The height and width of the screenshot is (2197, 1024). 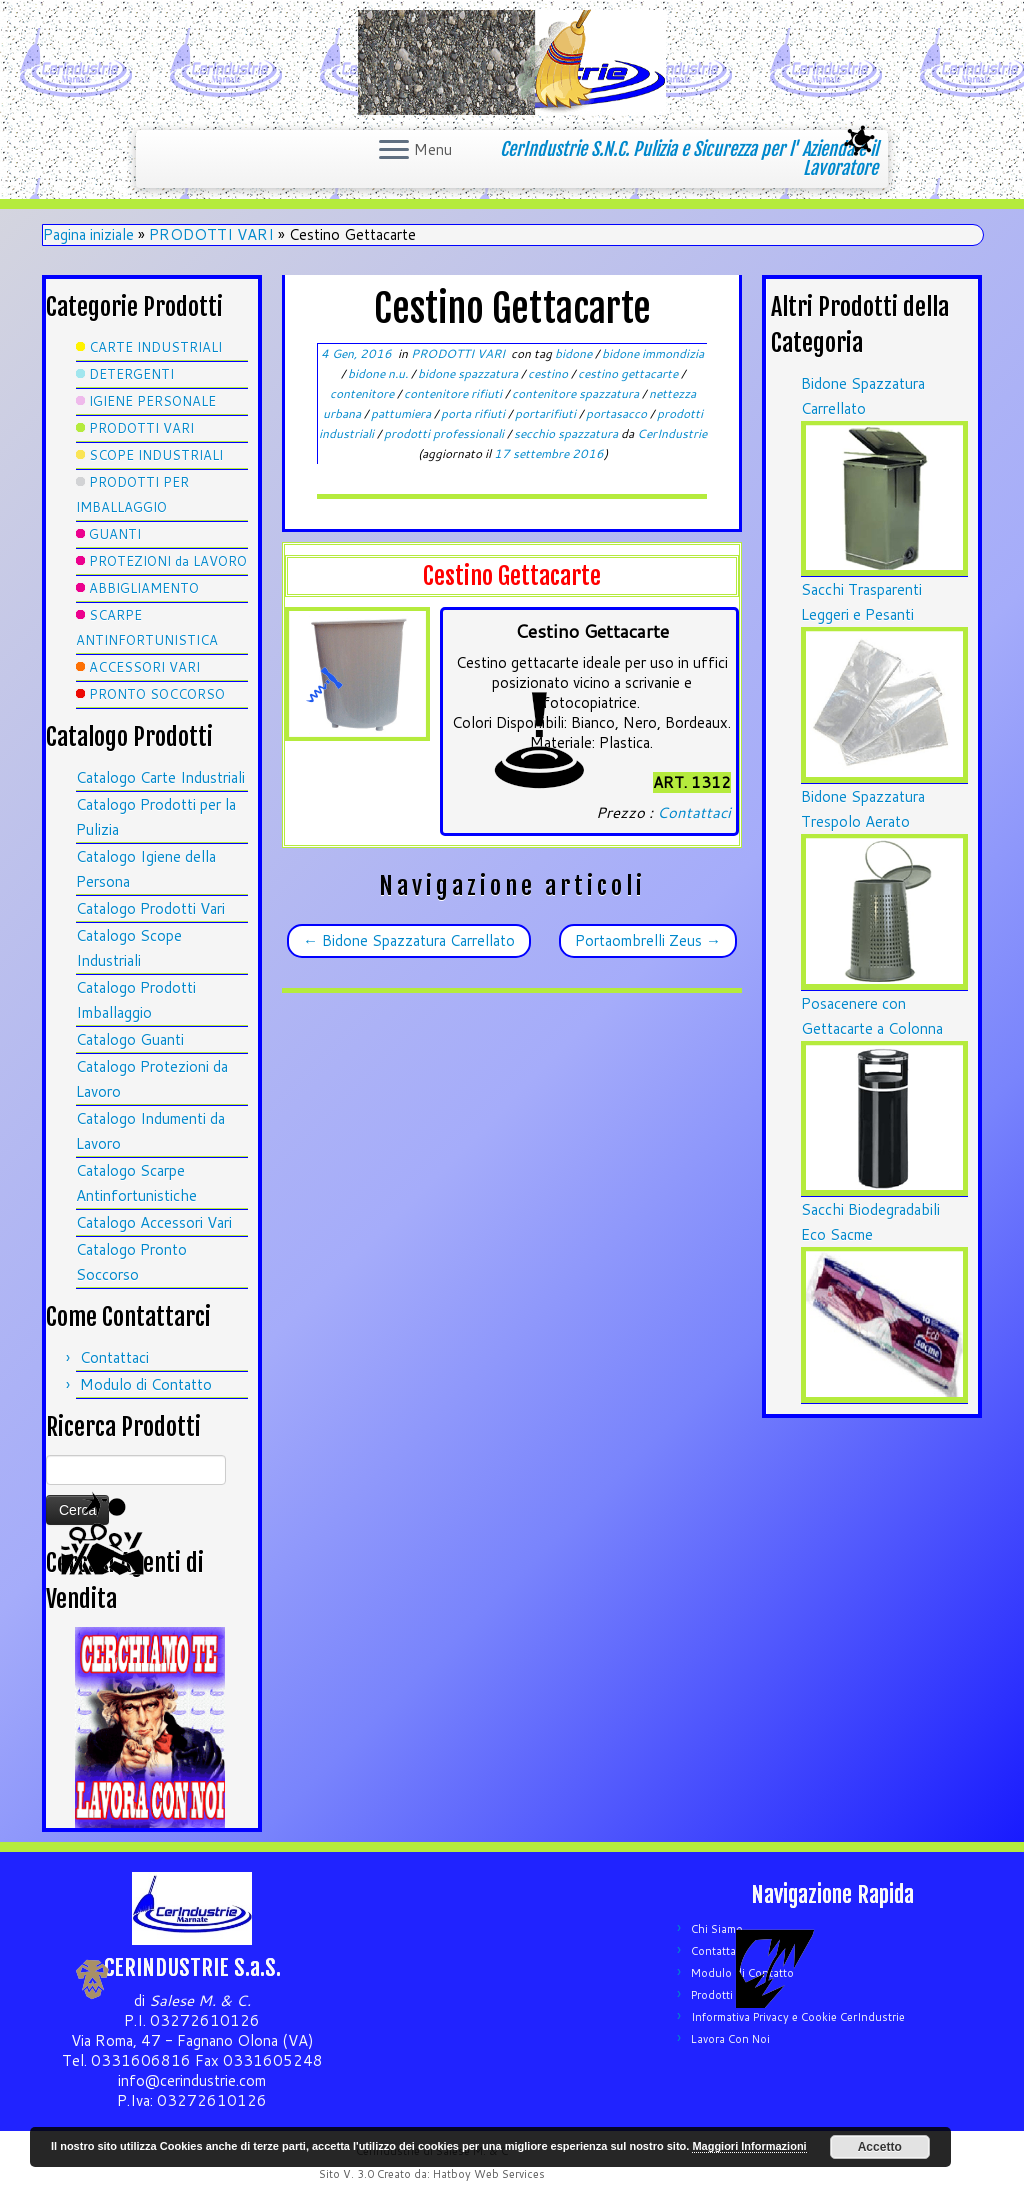 What do you see at coordinates (102, 1533) in the screenshot?
I see `indicates a blocked or restricted area` at bounding box center [102, 1533].